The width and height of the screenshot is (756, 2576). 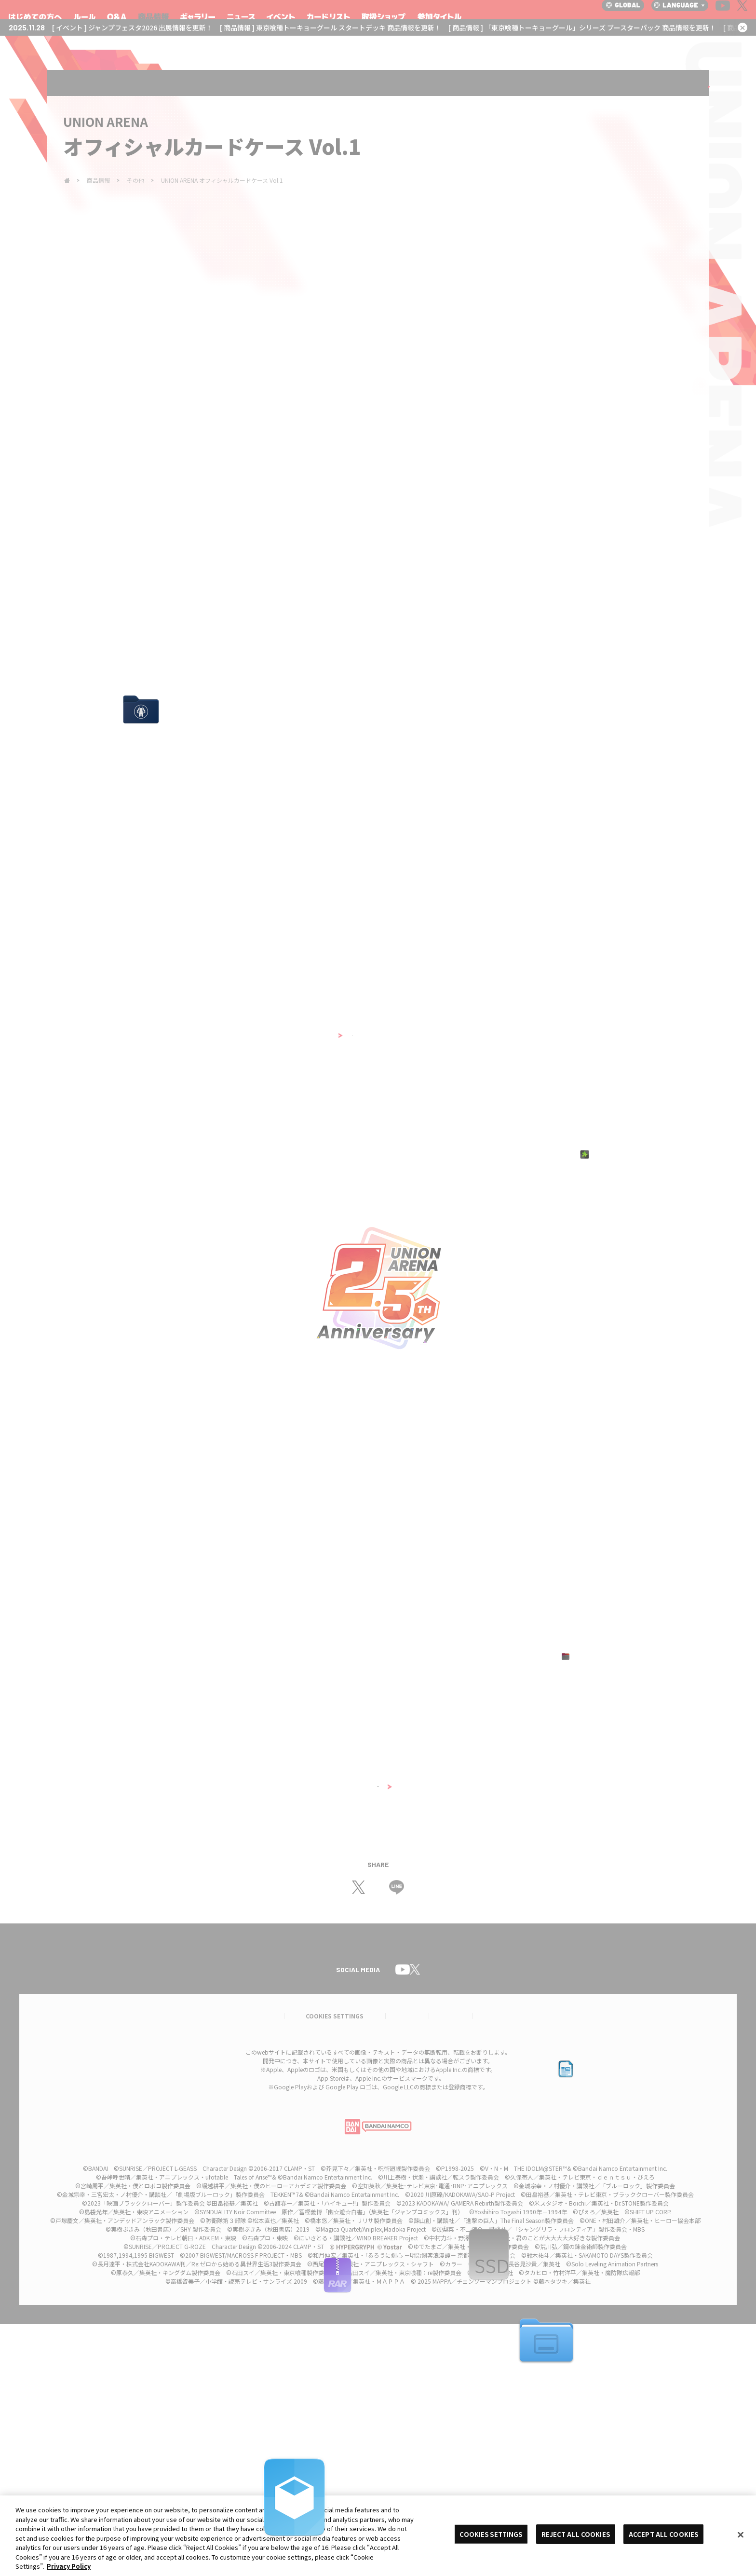 What do you see at coordinates (566, 2069) in the screenshot?
I see `open a libreoffice writer document` at bounding box center [566, 2069].